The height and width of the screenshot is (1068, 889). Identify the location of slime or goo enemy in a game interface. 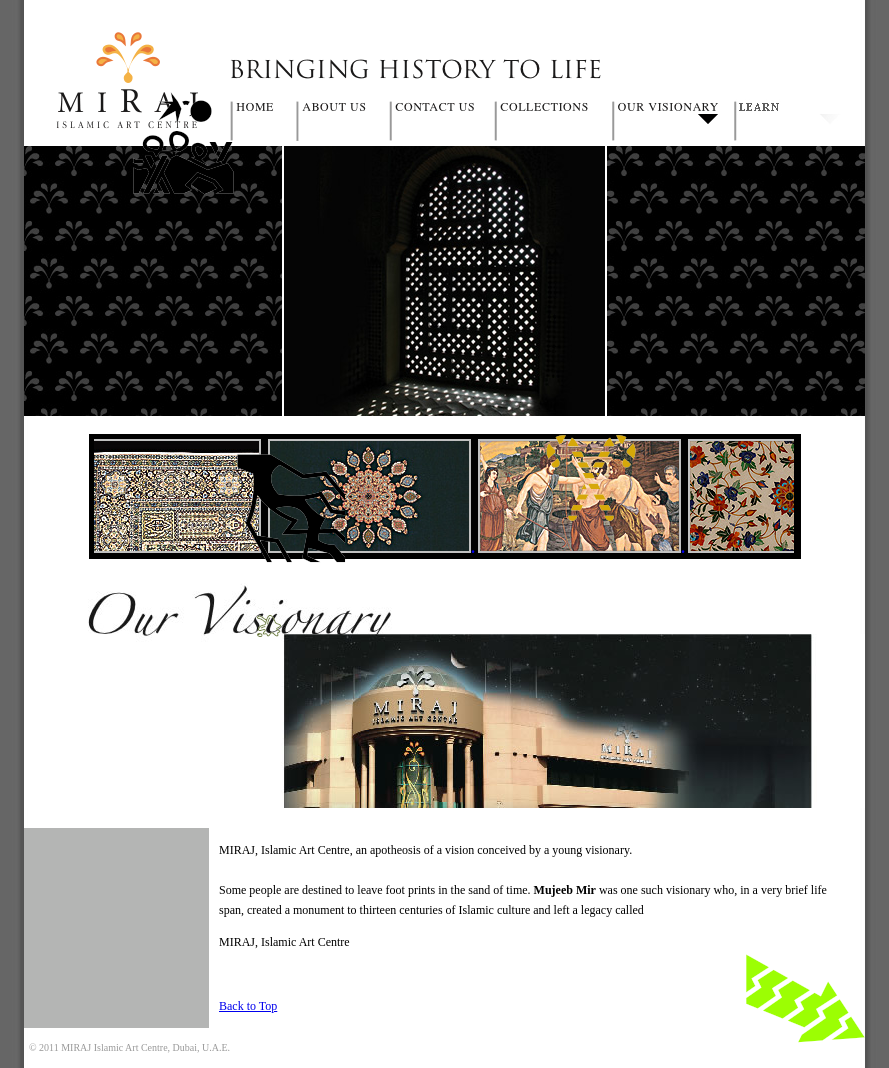
(269, 626).